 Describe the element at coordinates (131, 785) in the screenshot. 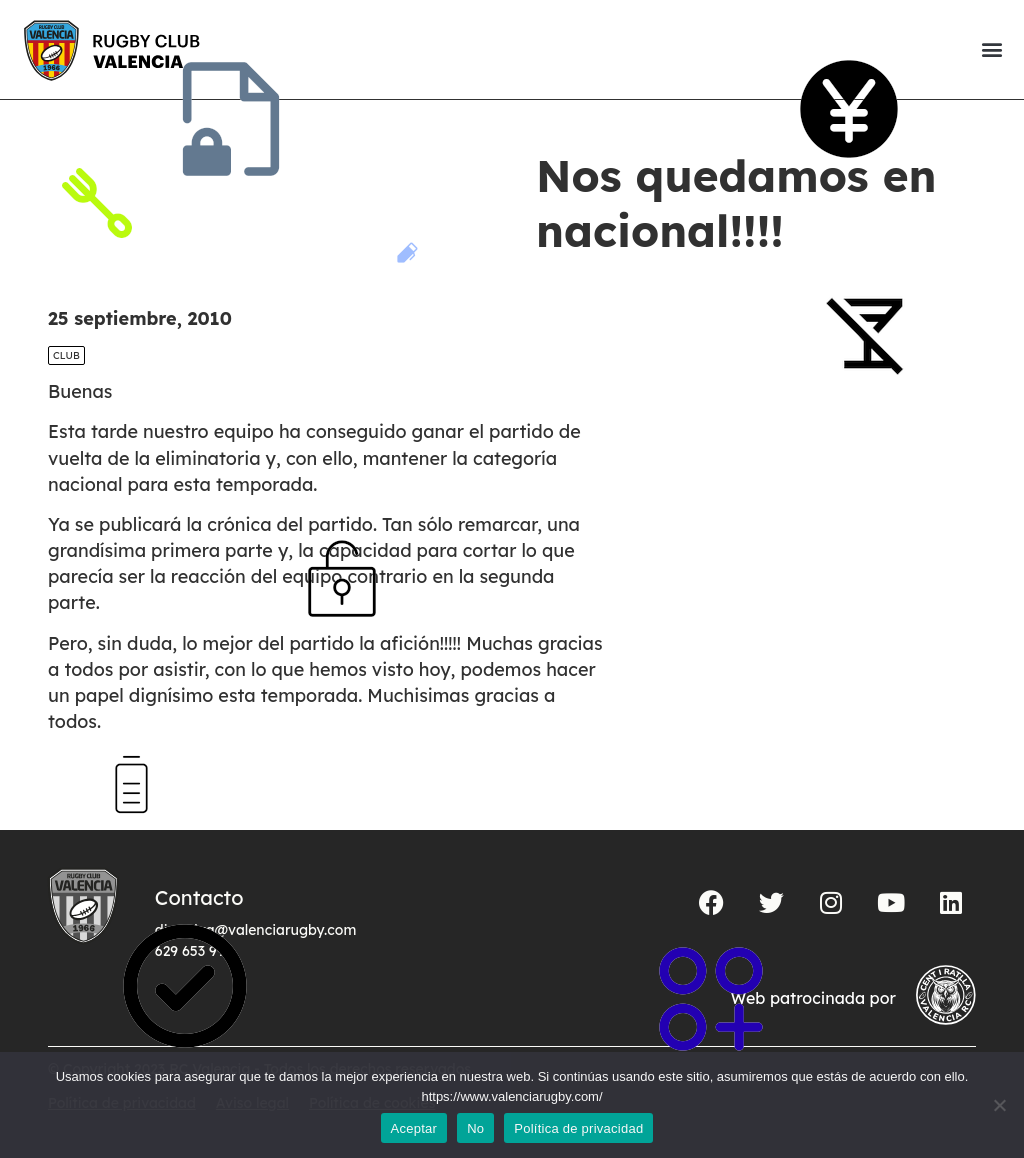

I see `indicates high battery level` at that location.